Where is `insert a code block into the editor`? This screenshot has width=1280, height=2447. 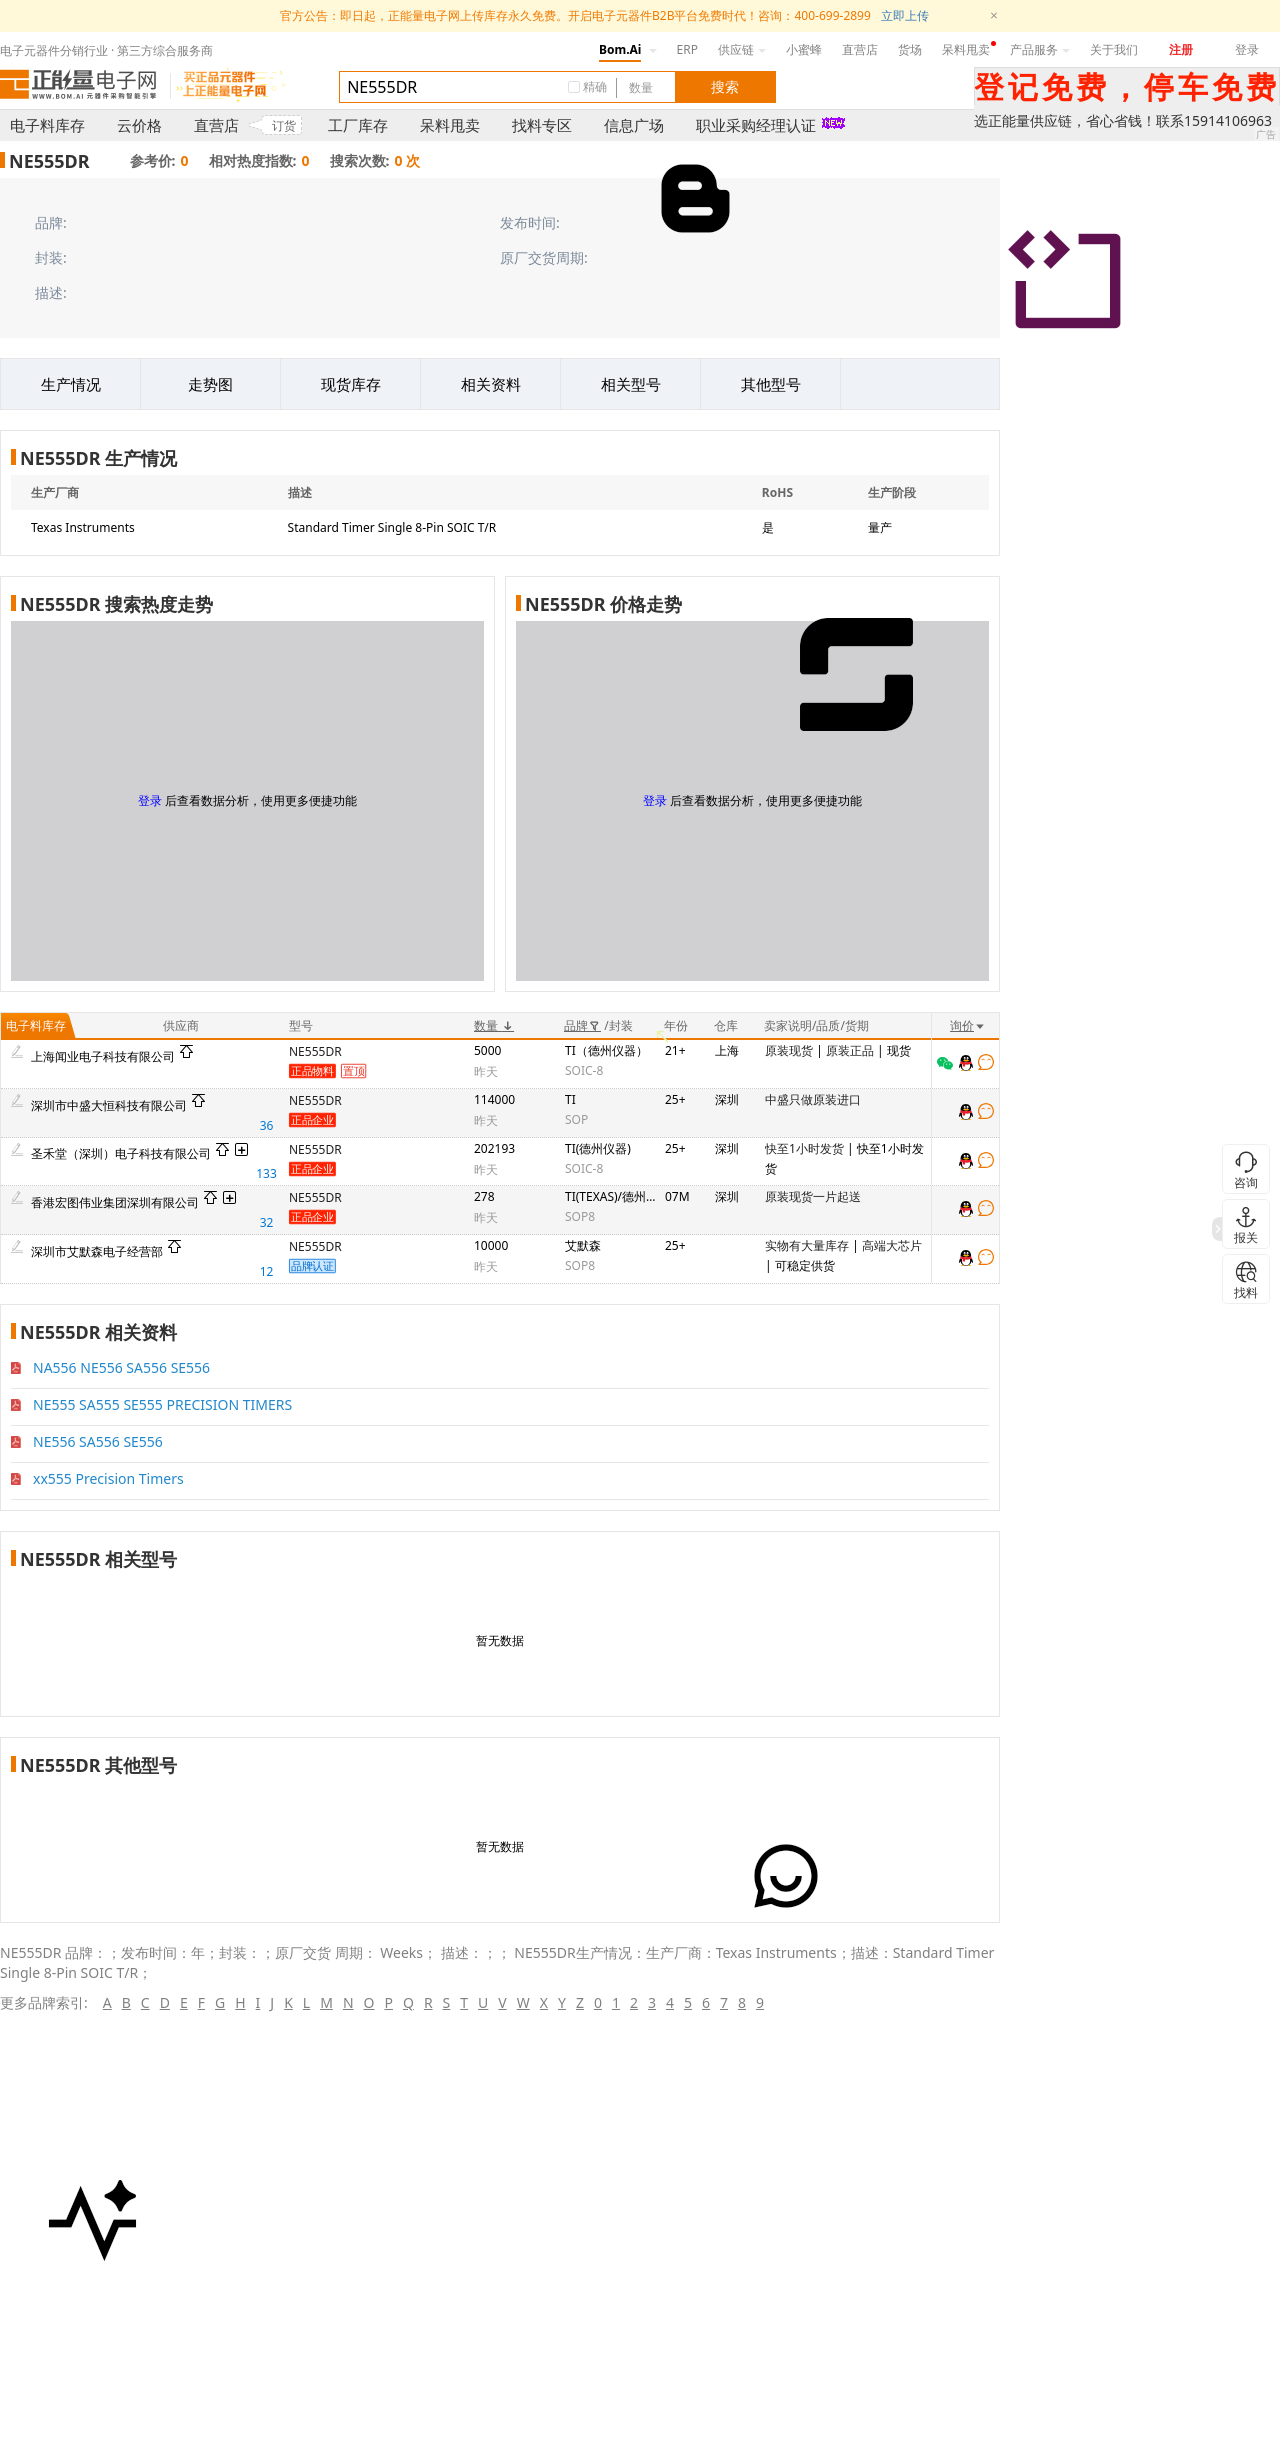 insert a code block into the editor is located at coordinates (1068, 281).